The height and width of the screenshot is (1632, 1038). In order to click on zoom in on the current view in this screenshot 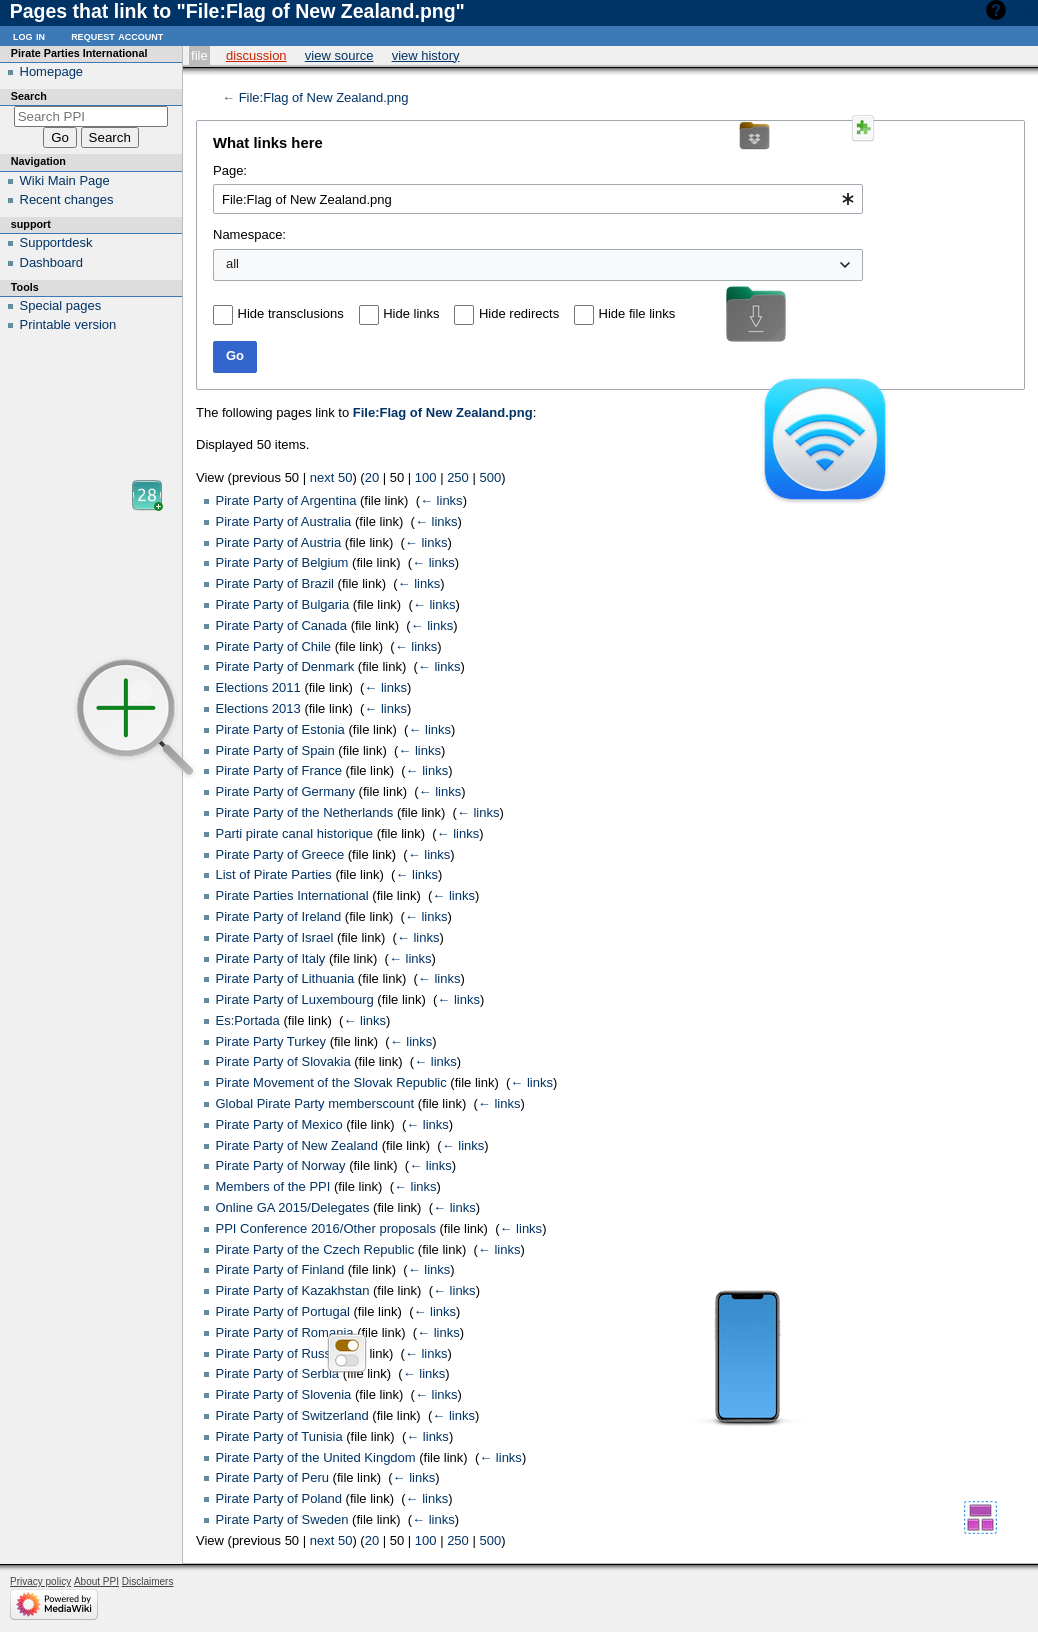, I will do `click(134, 716)`.